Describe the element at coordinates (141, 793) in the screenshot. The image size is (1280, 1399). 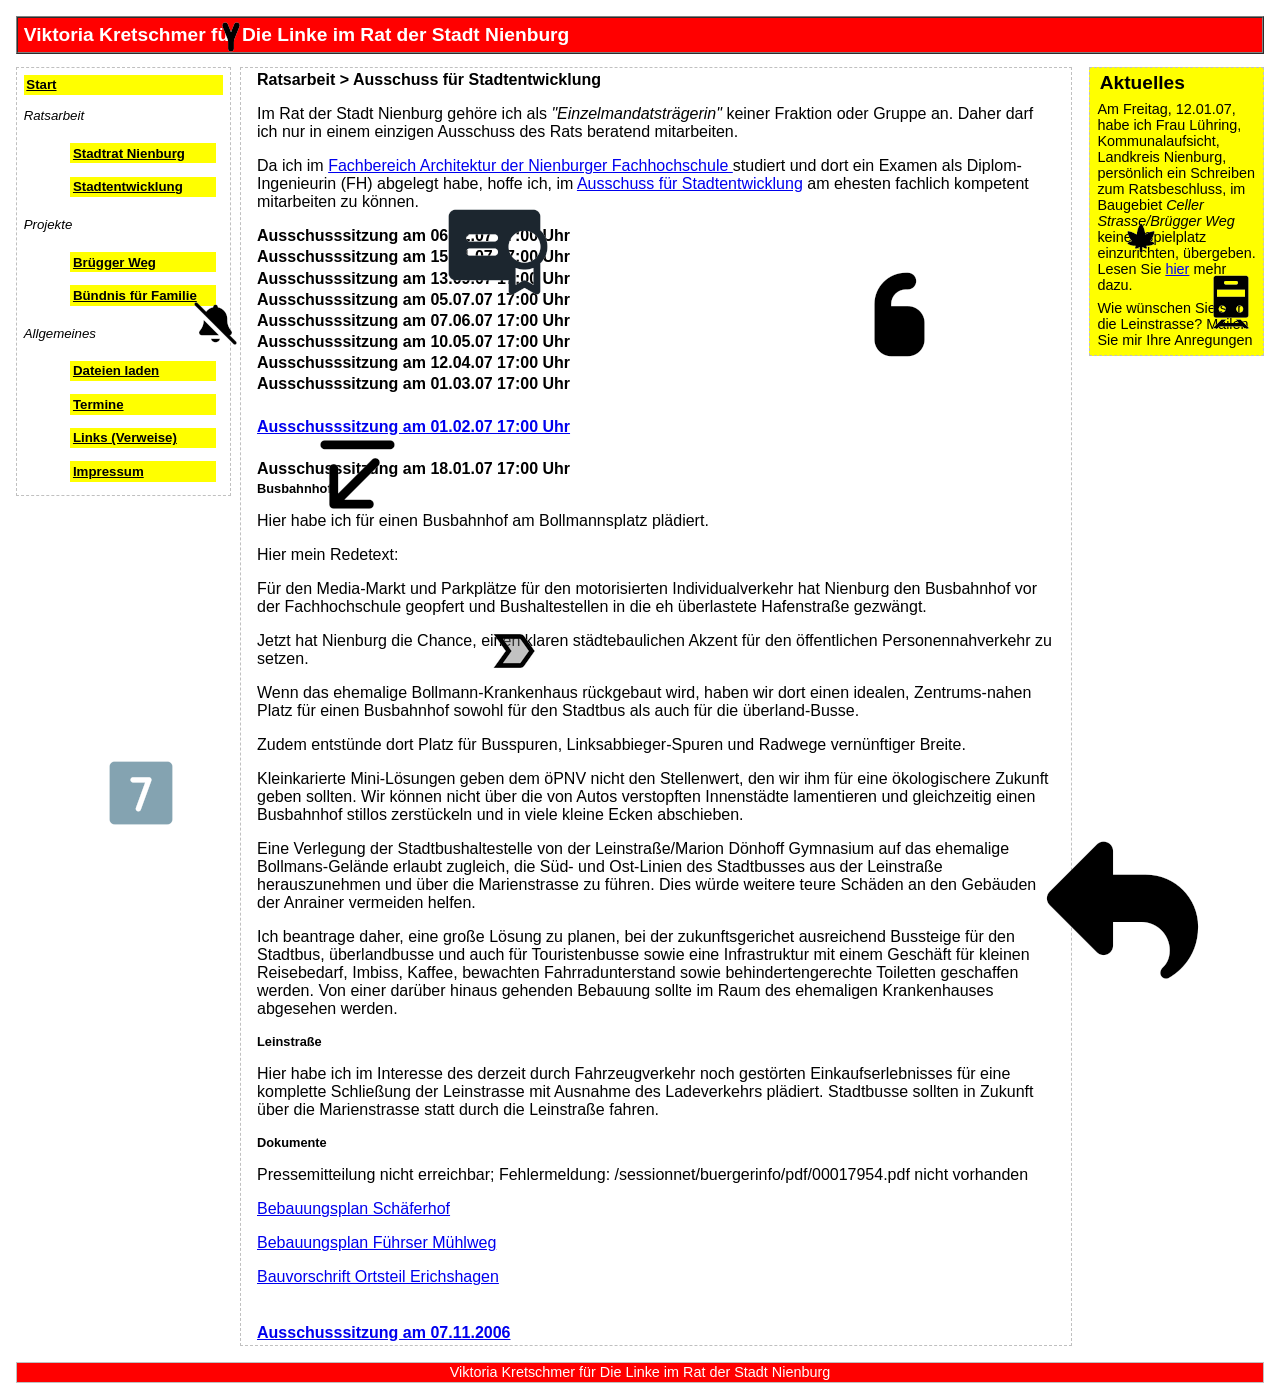
I see `select or input the number seven` at that location.